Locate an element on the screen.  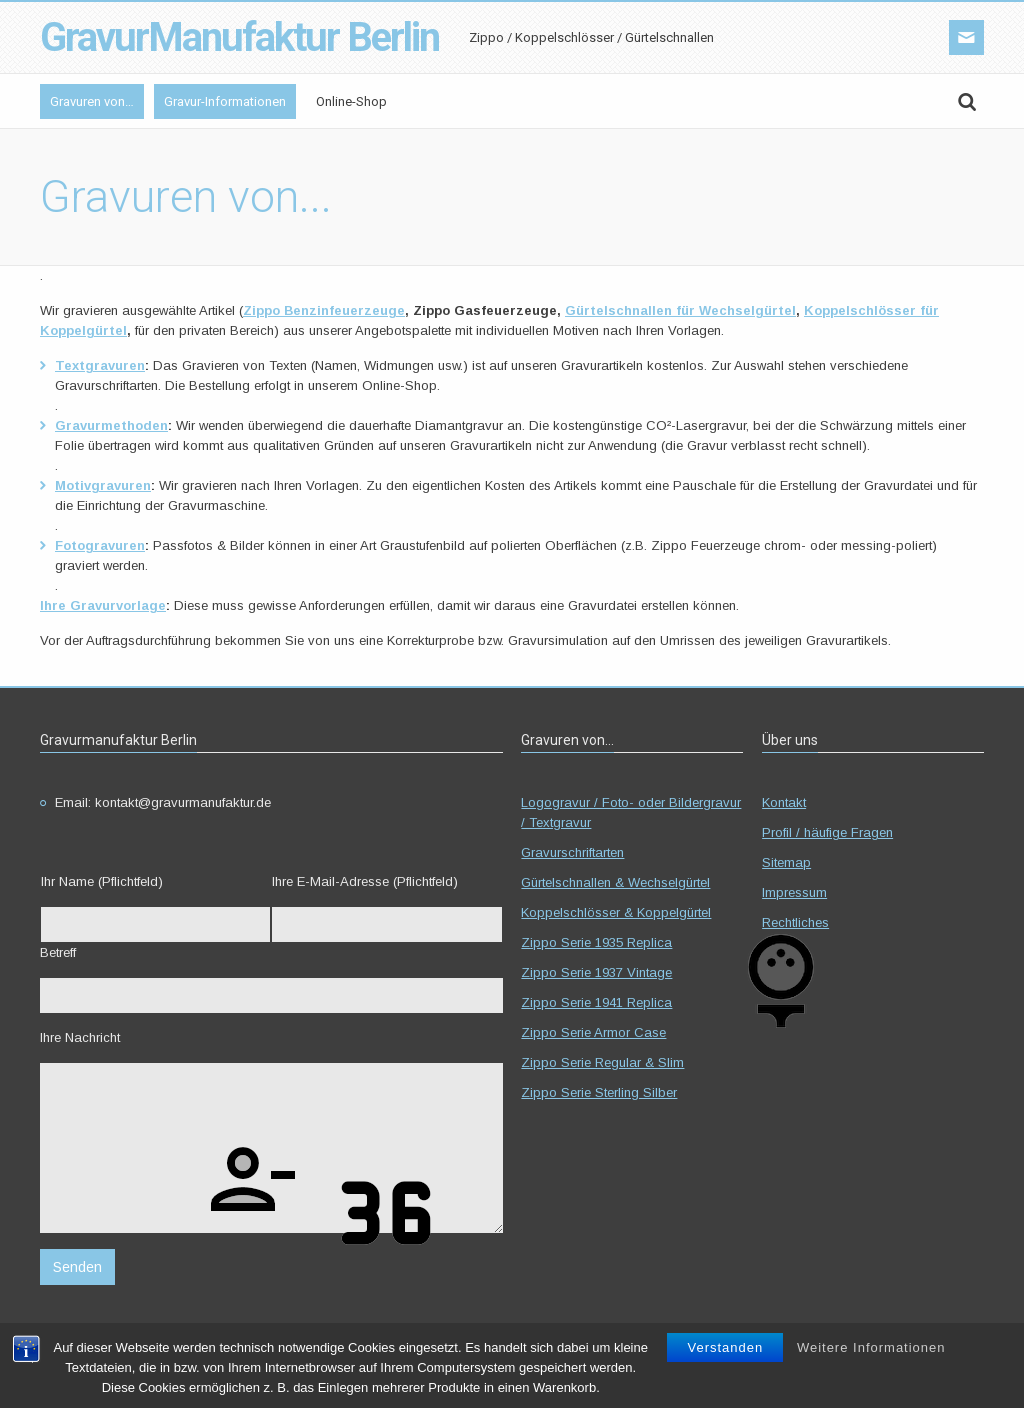
access golf sports content or scores is located at coordinates (781, 981).